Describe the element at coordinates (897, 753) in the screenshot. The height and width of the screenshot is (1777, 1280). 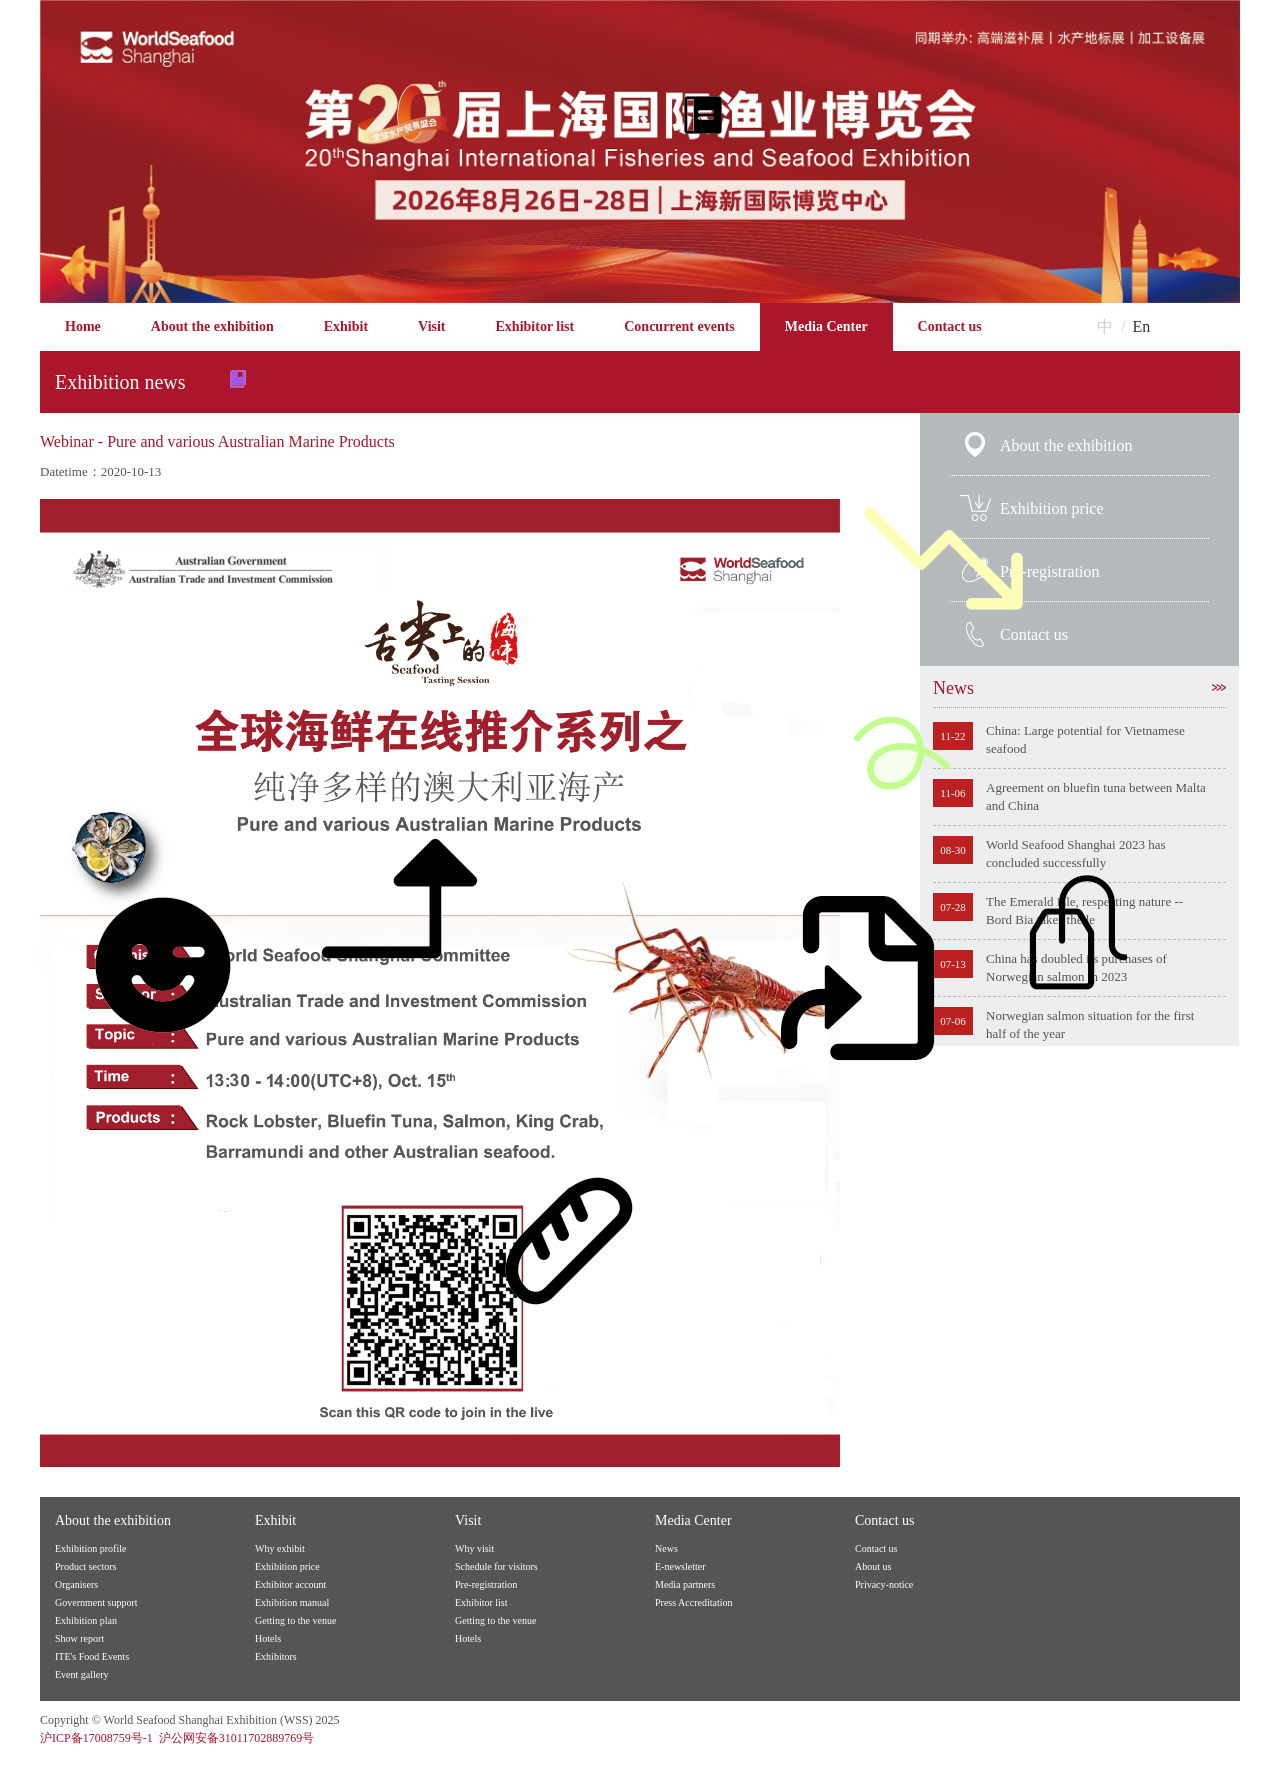
I see `activate freehand drawing or scribble mode` at that location.